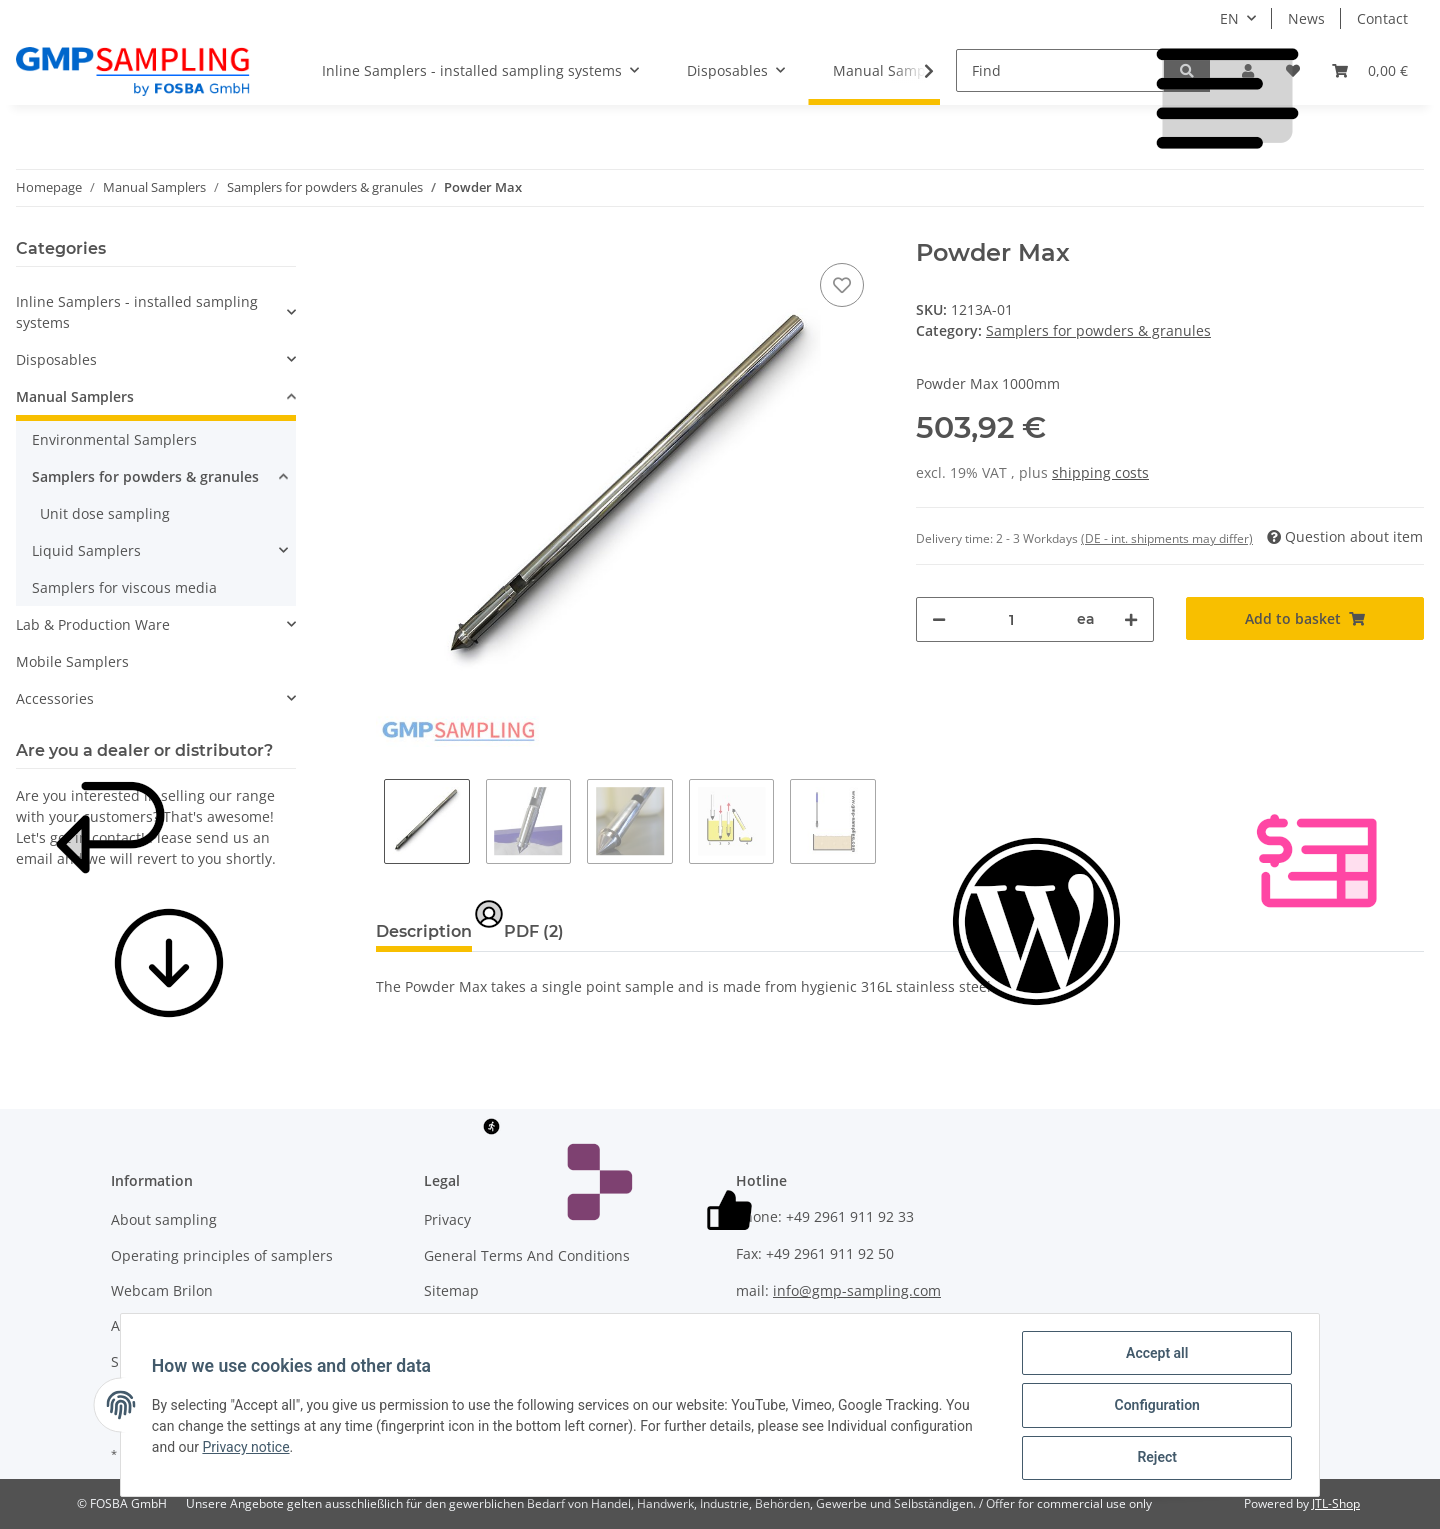  I want to click on align text to the left, so click(1227, 101).